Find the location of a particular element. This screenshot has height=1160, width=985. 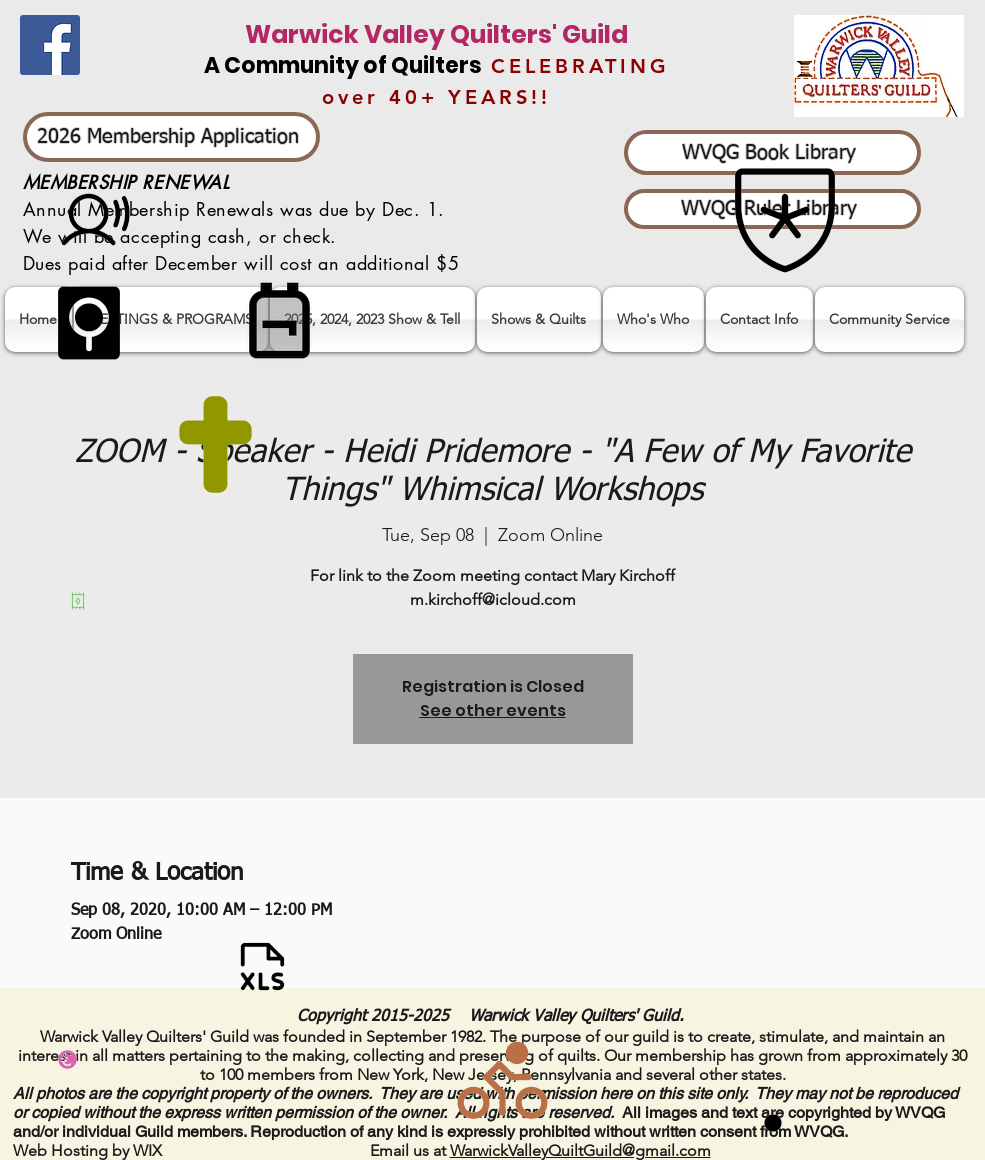

access bike rental or cycling options is located at coordinates (502, 1083).